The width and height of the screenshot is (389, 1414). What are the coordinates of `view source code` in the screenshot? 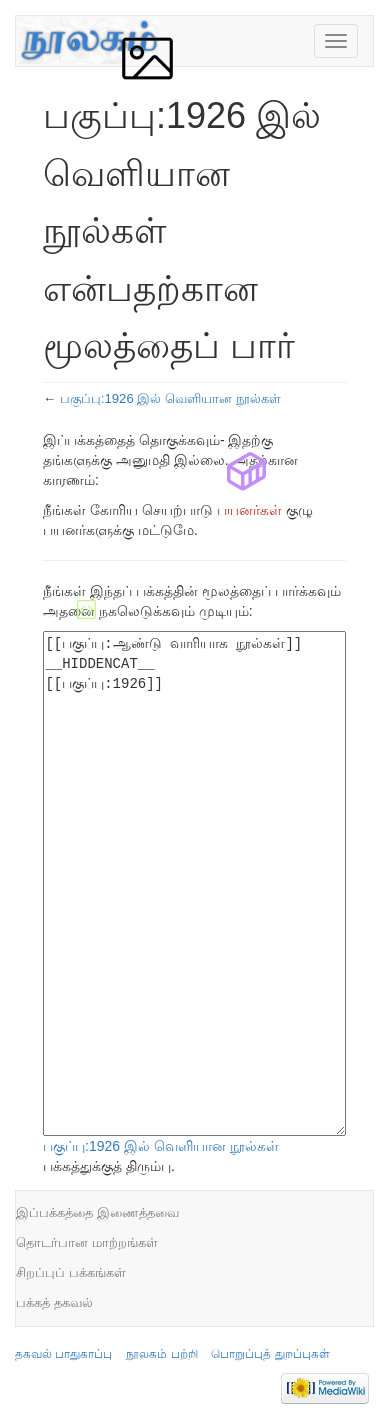 It's located at (86, 609).